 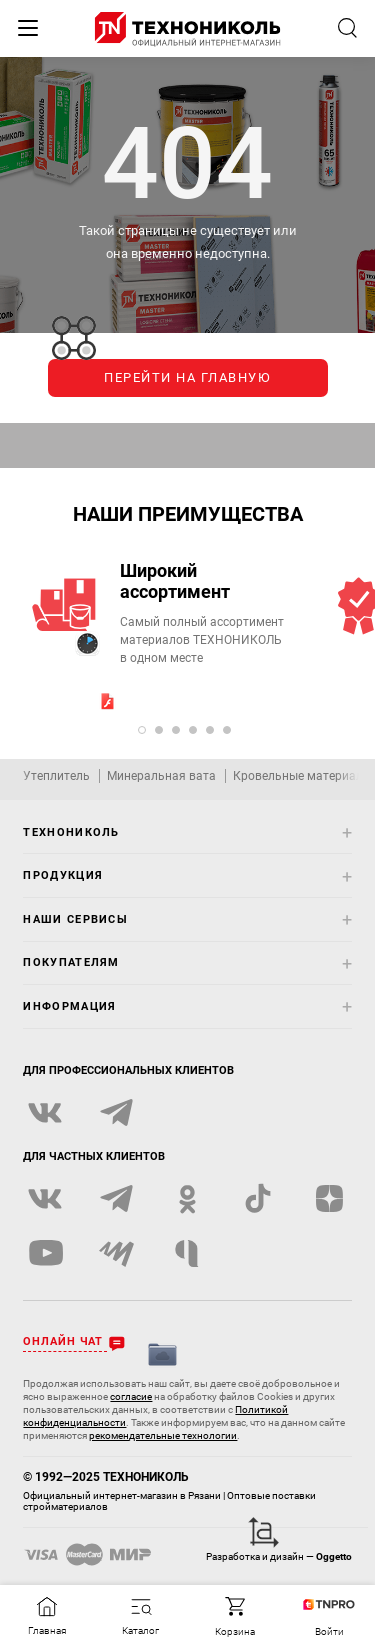 I want to click on open font viewer application, so click(x=263, y=1533).